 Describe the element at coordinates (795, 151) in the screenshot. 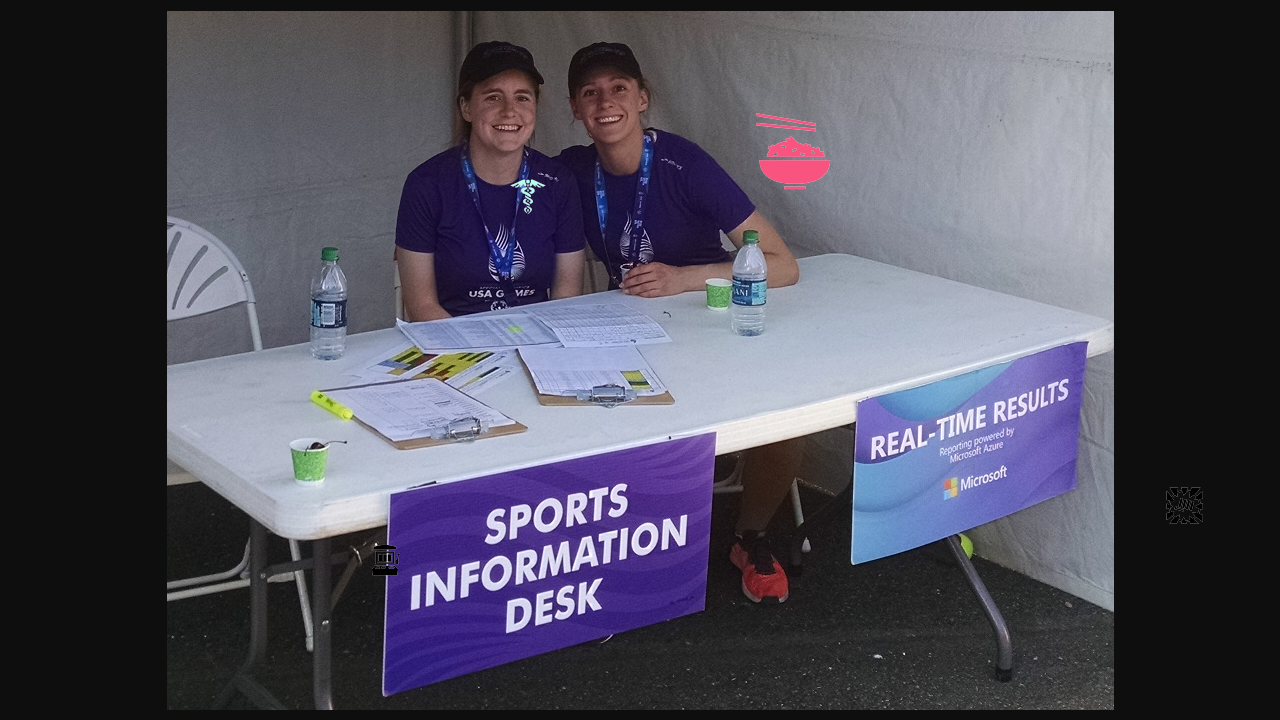

I see `browse asian cuisine or rice dishes` at that location.